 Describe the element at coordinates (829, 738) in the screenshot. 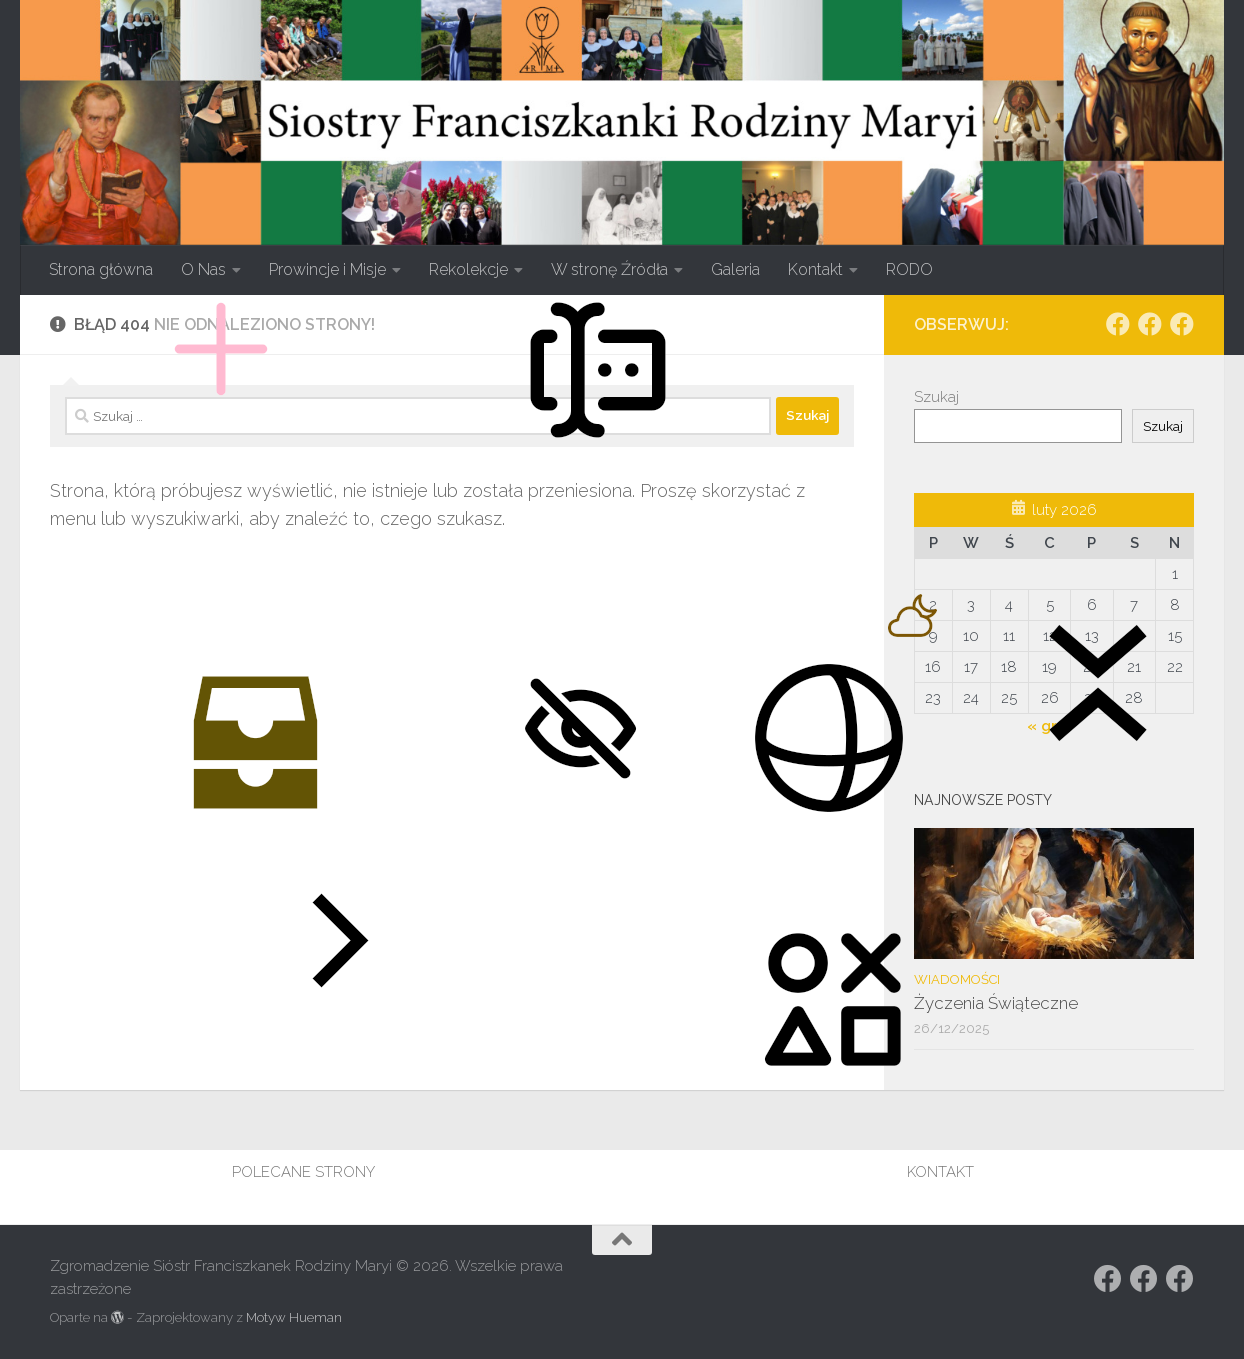

I see `access global or worldwide settings` at that location.